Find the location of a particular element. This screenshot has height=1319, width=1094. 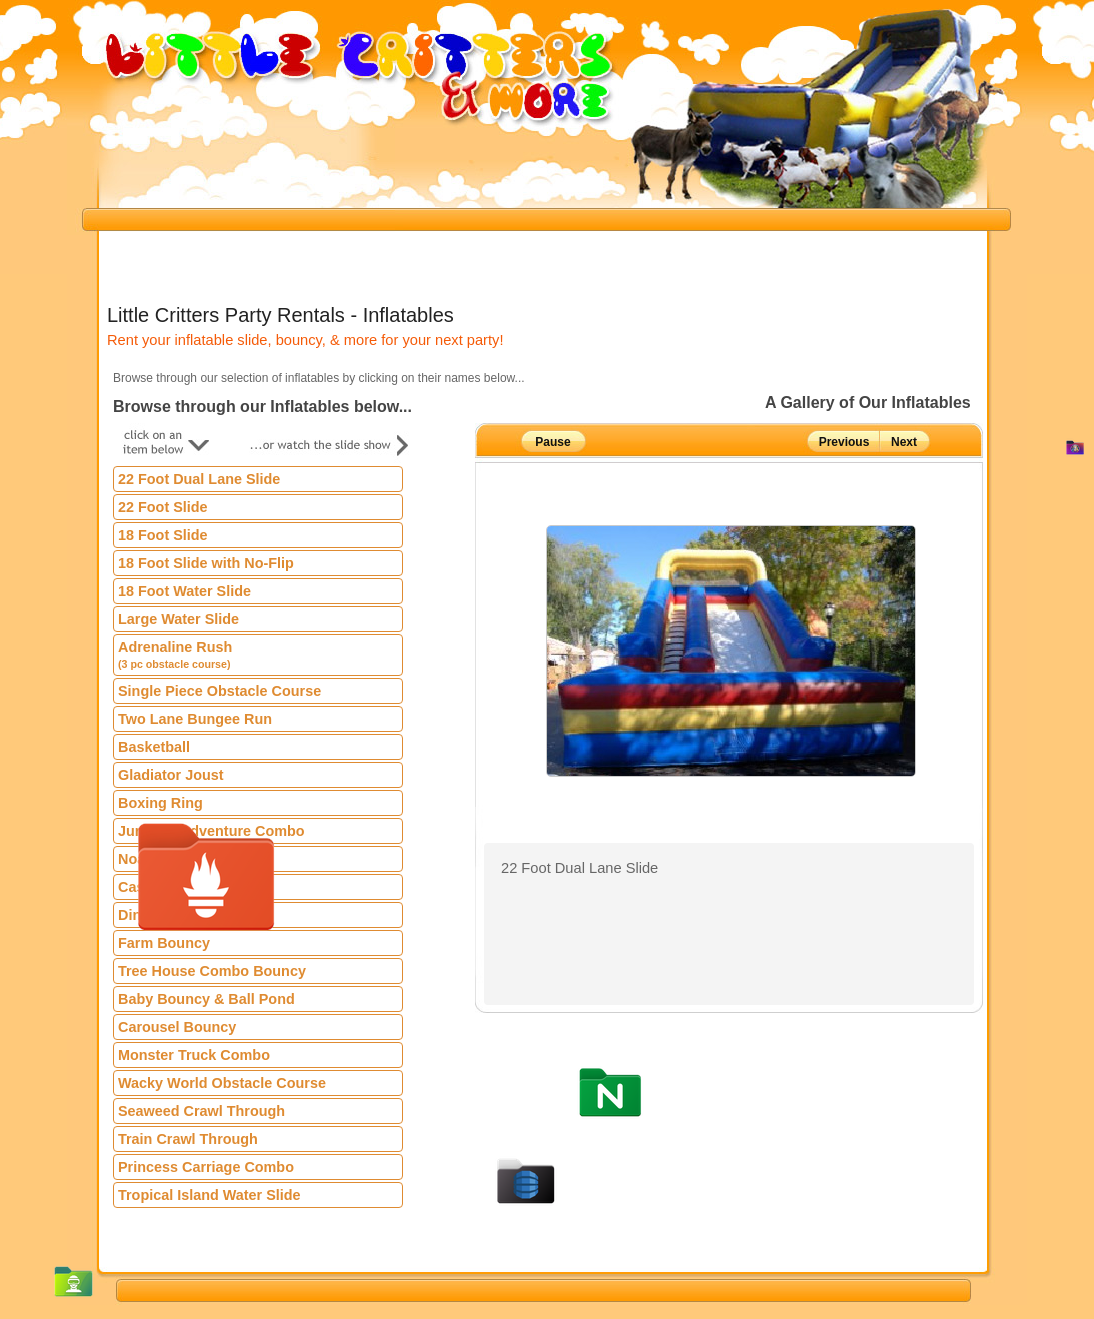

open nginx configuration files folder is located at coordinates (610, 1094).